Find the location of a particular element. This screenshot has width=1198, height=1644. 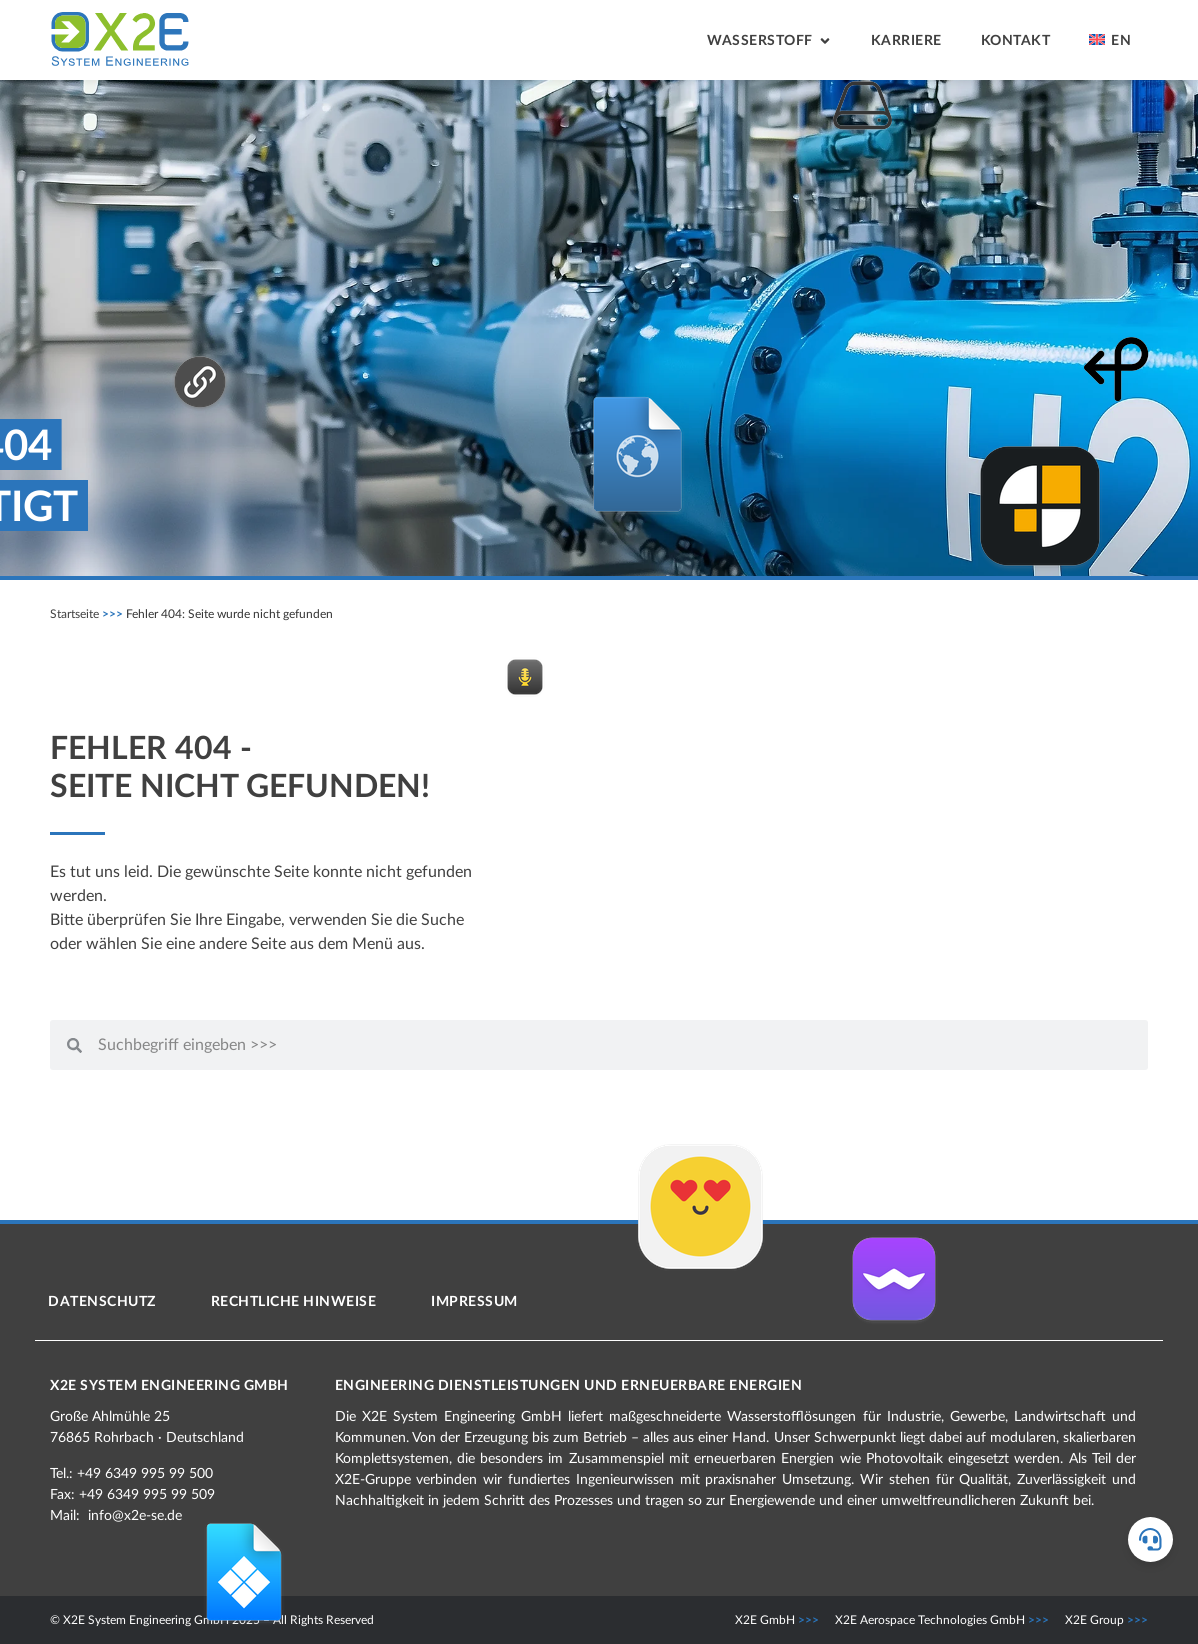

launch shapez 2 game is located at coordinates (1040, 506).